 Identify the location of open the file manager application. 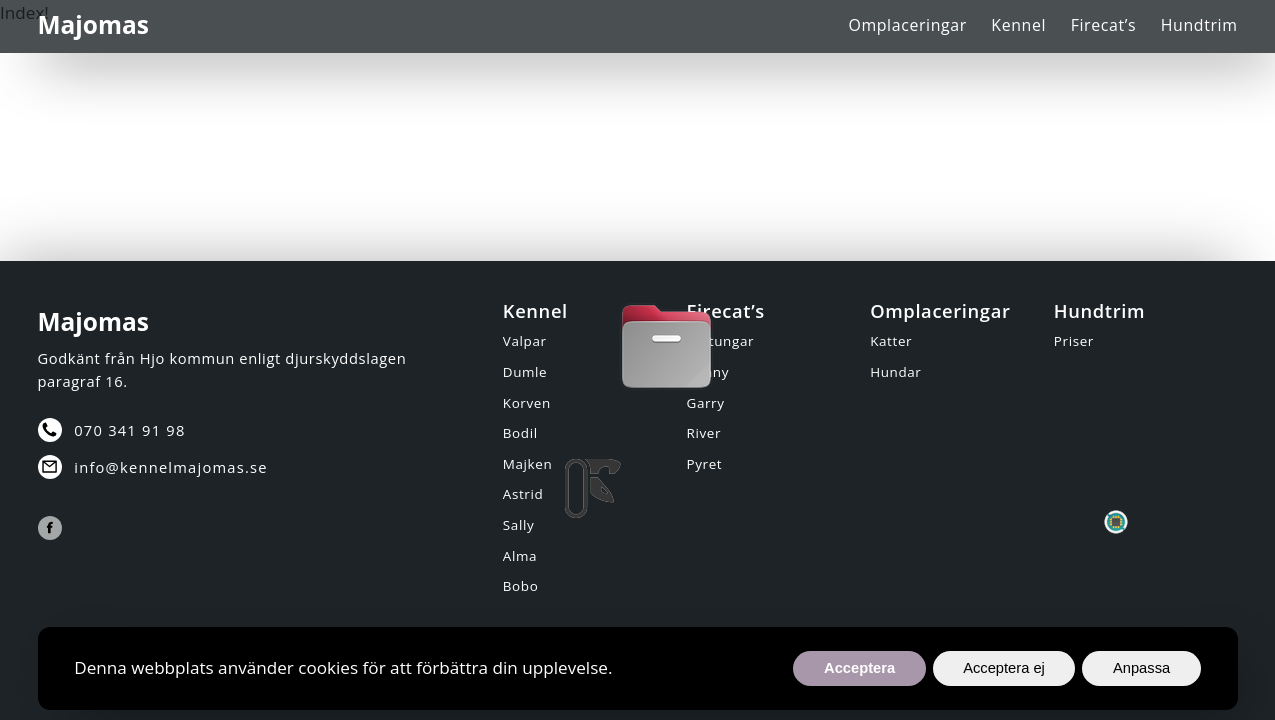
(666, 346).